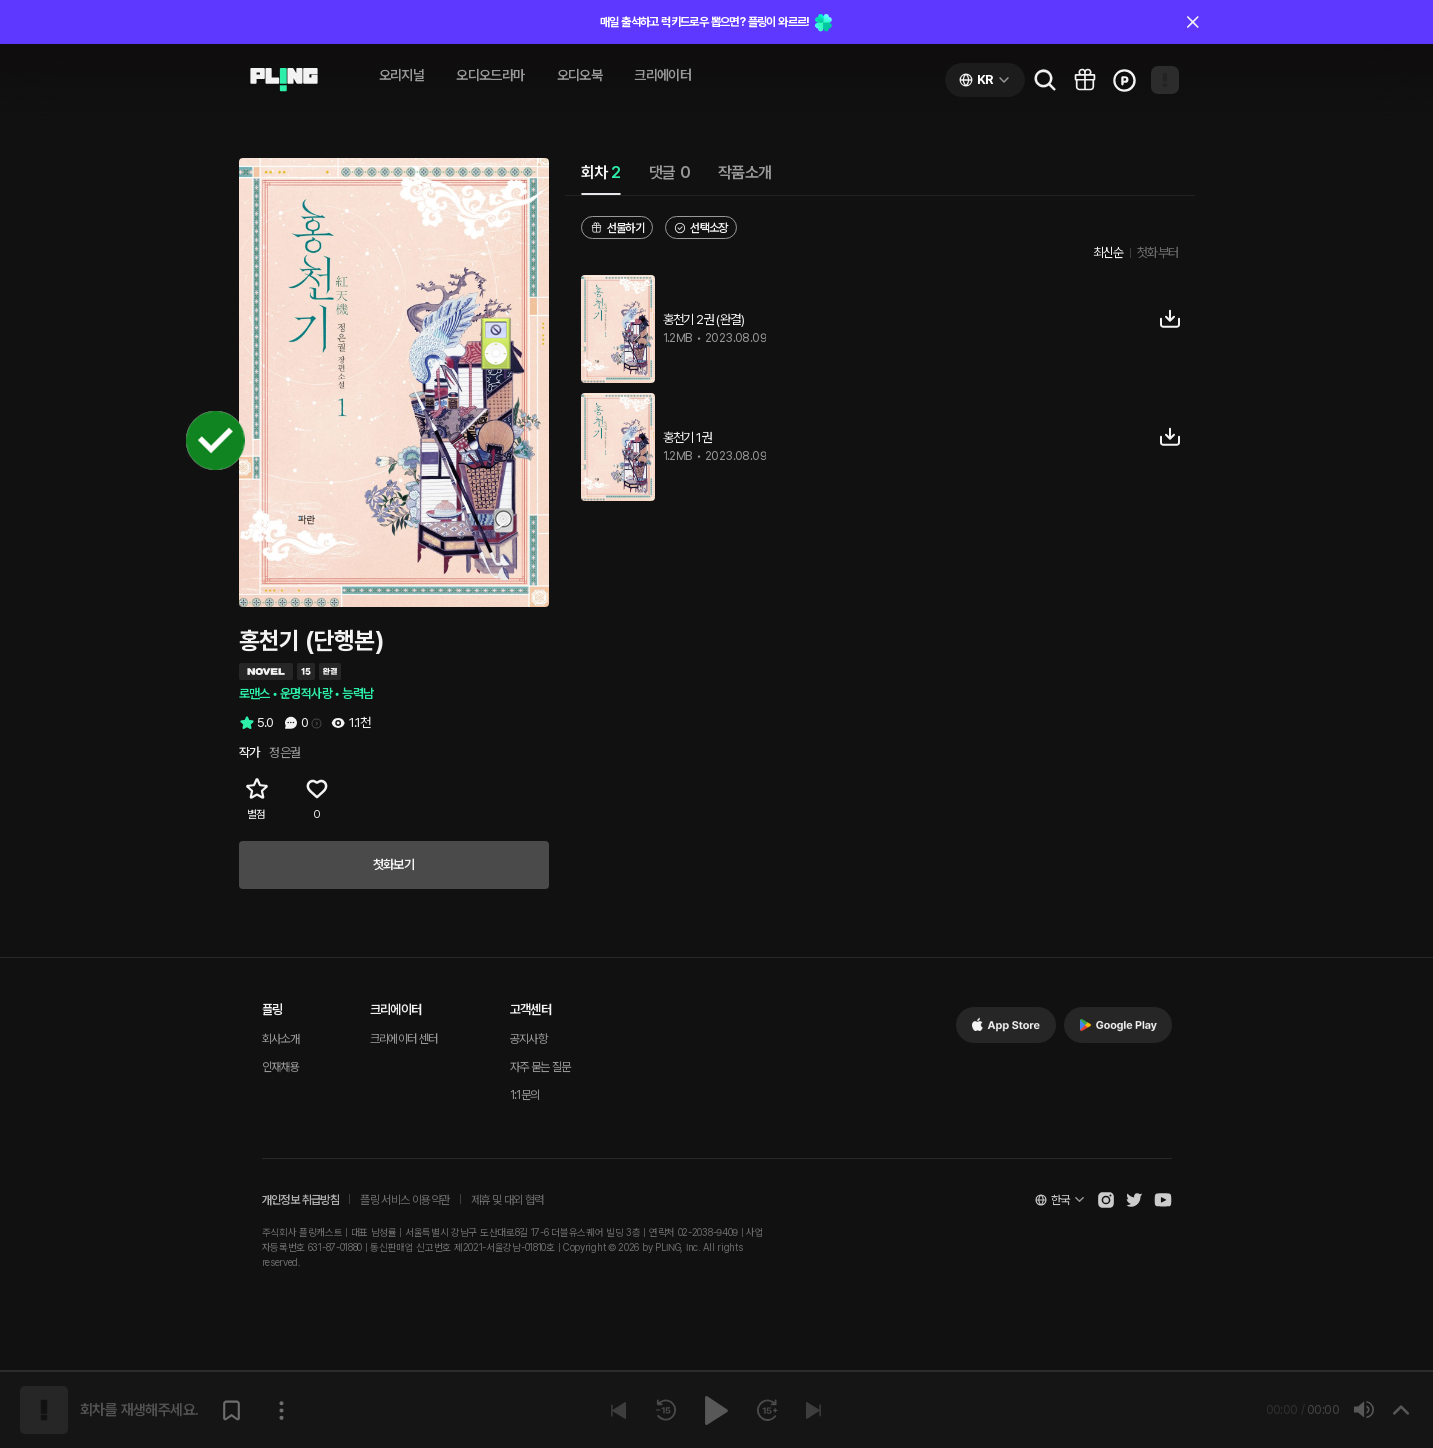 This screenshot has width=1433, height=1448. What do you see at coordinates (215, 440) in the screenshot?
I see `apply email filters to messages` at bounding box center [215, 440].